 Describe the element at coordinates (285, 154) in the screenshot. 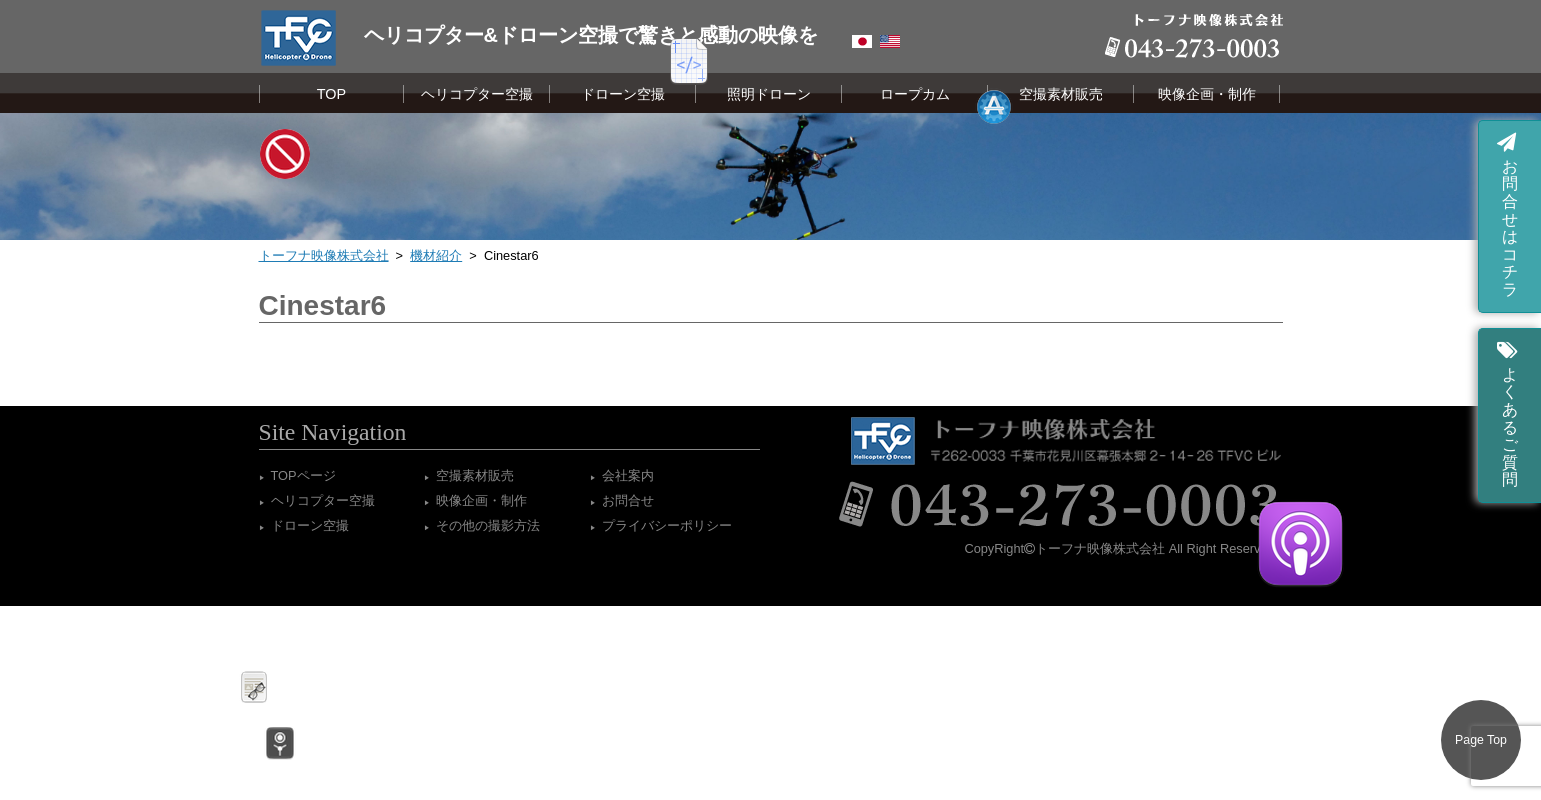

I see `delete selected email message` at that location.